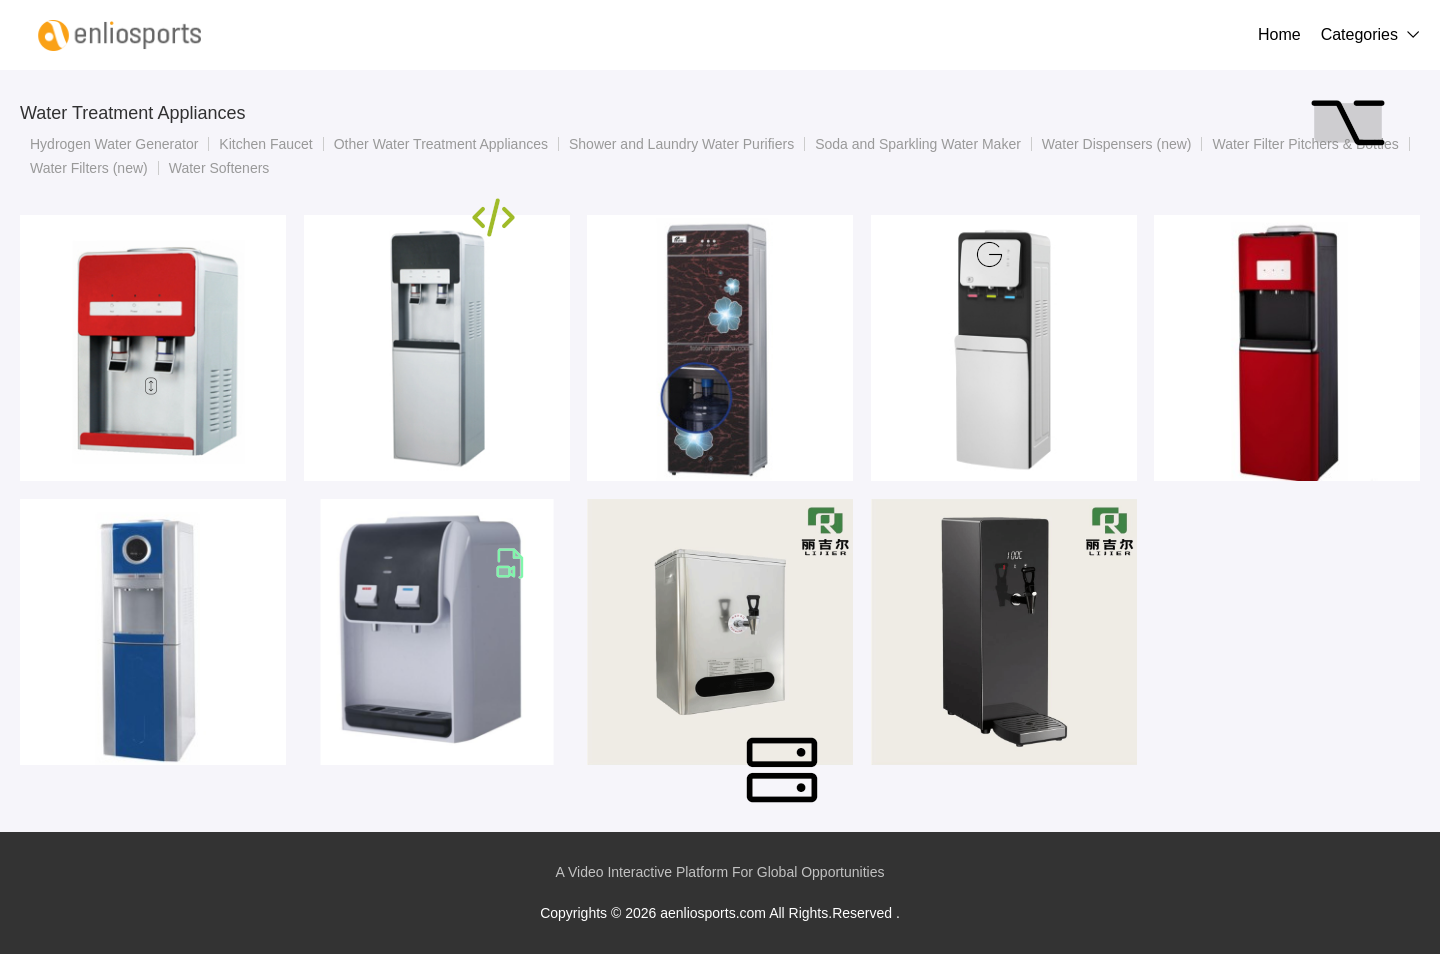 The height and width of the screenshot is (954, 1440). I want to click on scroll up or down on the page, so click(151, 386).